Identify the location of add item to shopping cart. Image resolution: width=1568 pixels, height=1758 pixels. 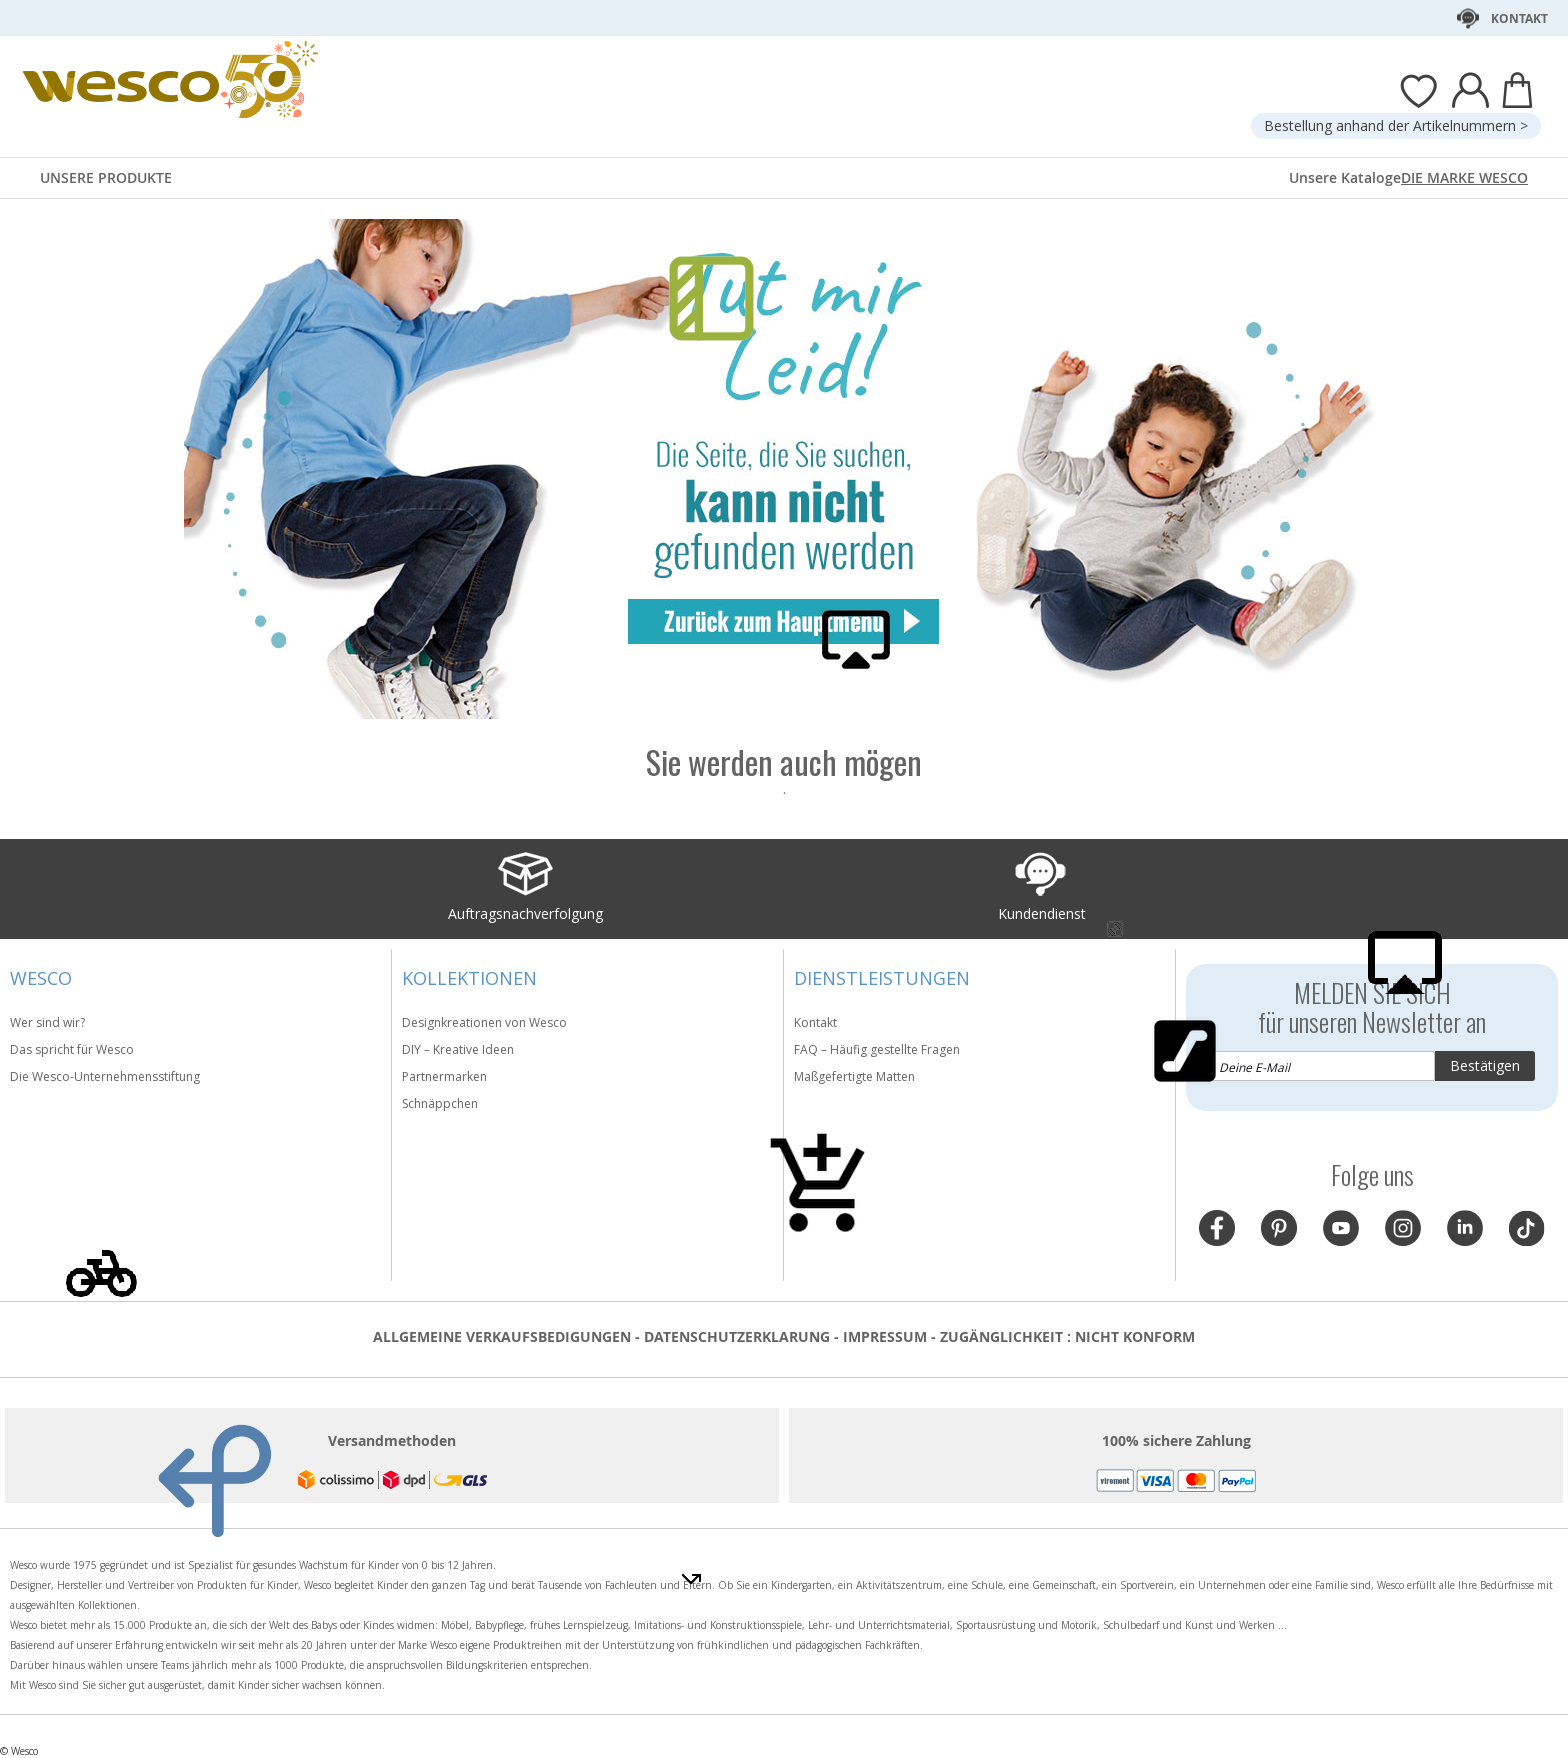
(822, 1185).